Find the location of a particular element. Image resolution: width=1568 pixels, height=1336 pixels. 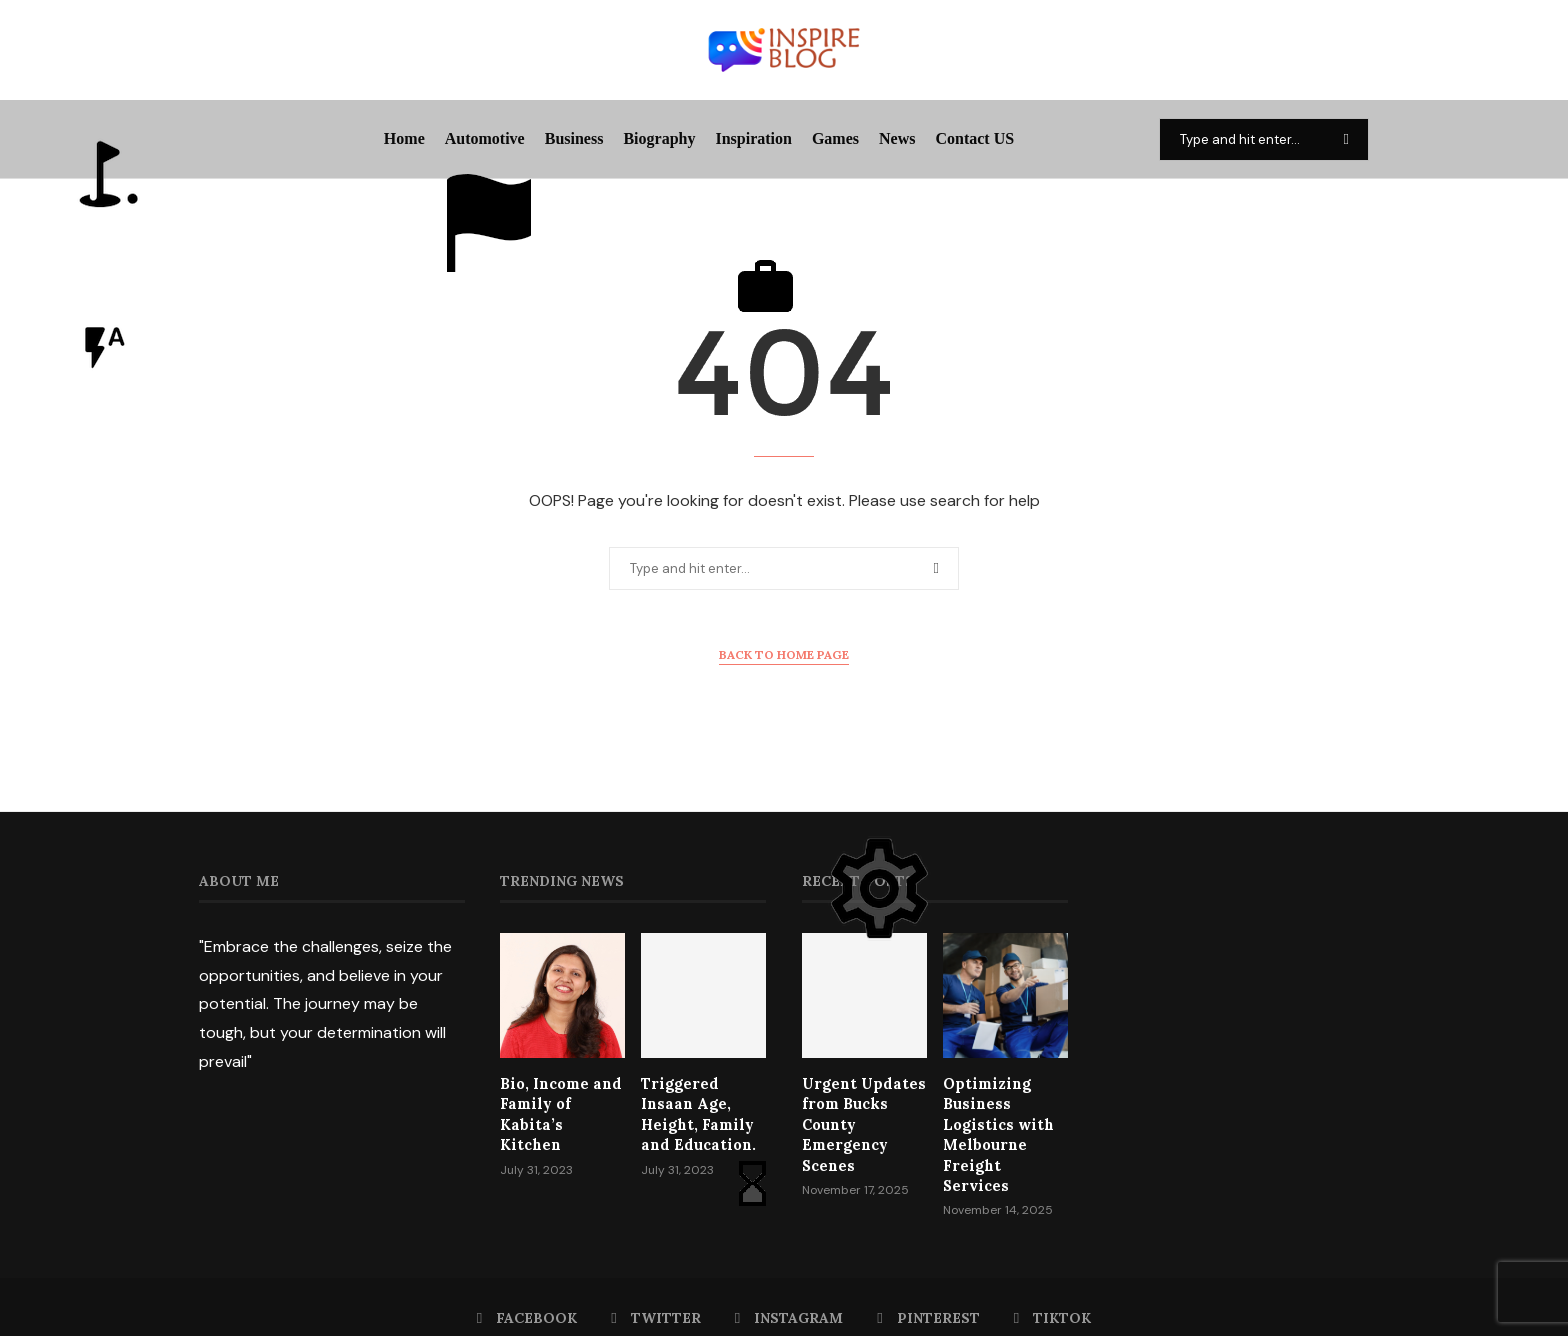

flag or mark an item for follow-up is located at coordinates (489, 223).